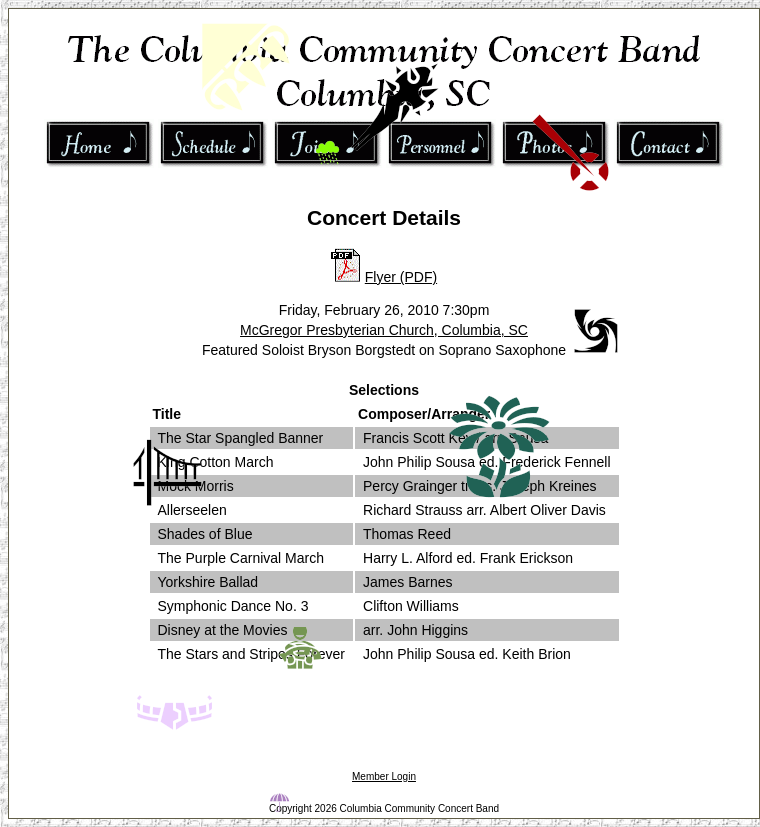  I want to click on activate laser targeting mode, so click(570, 152).